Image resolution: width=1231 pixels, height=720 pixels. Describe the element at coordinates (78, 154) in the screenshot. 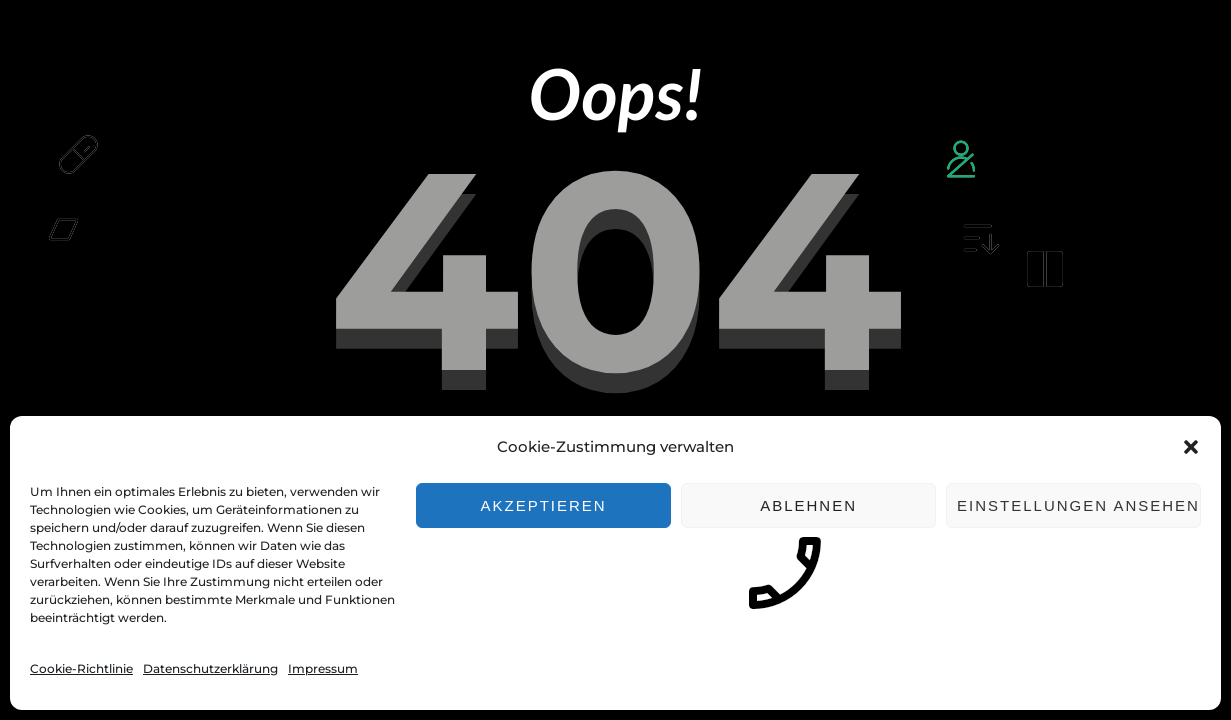

I see `access medication reminders or health tracking` at that location.